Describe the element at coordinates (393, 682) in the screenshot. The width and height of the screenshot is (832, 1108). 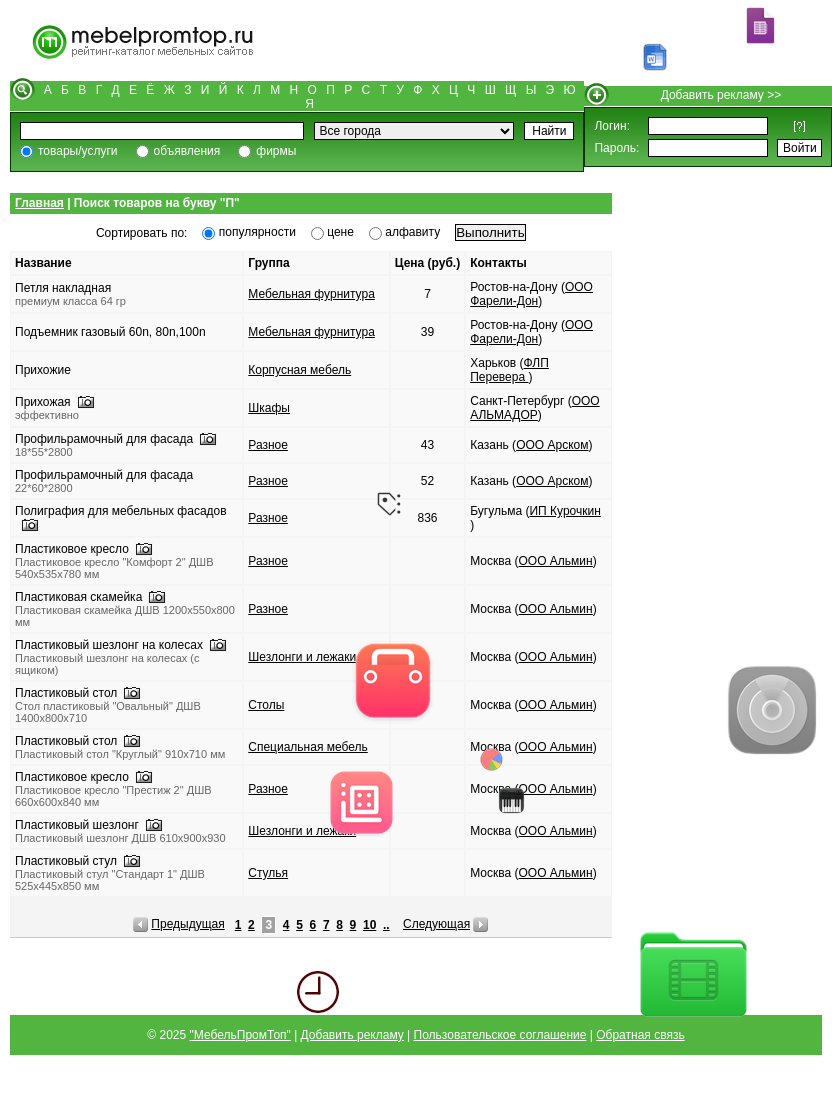
I see `open the utilities folder` at that location.